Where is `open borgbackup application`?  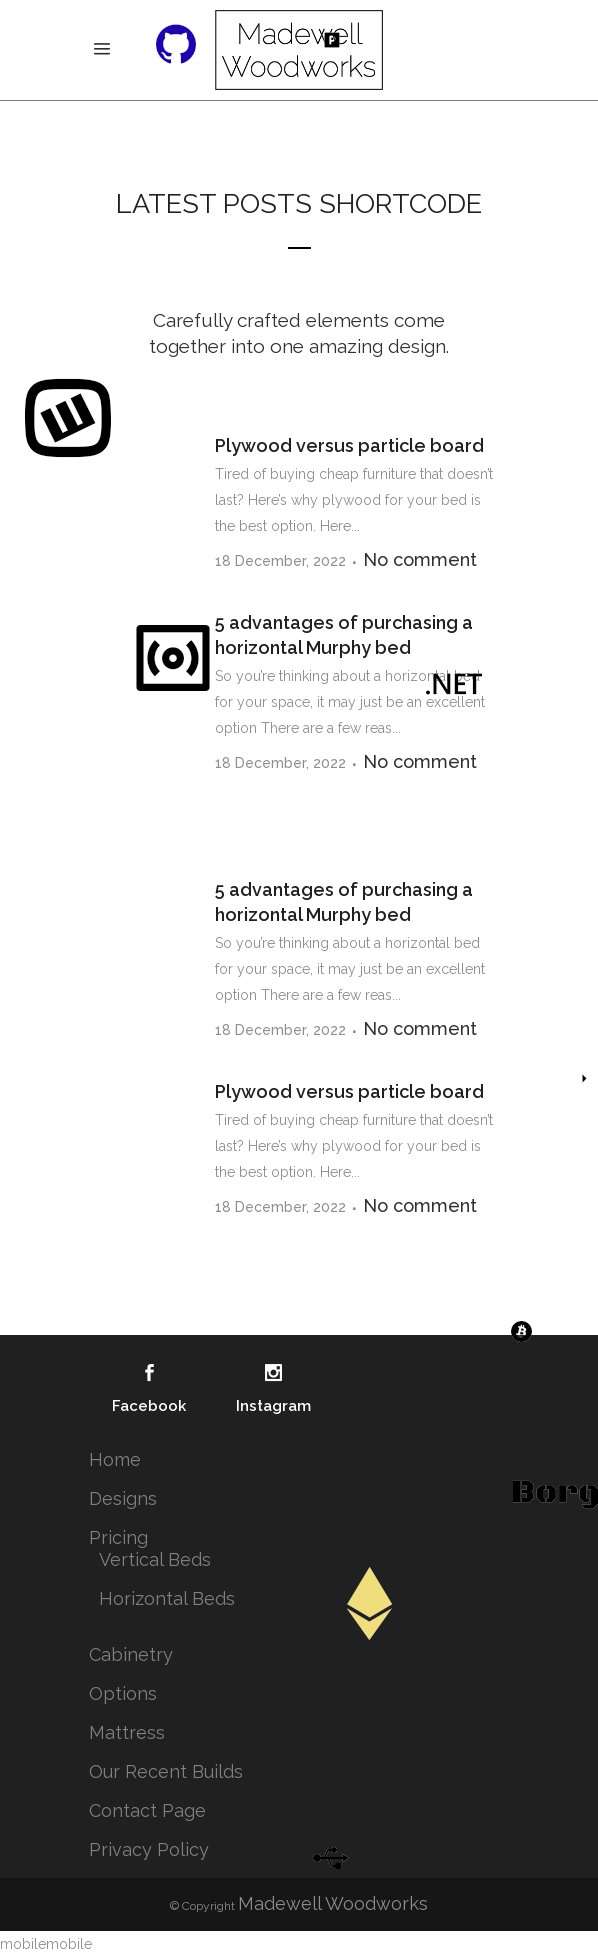
open borgbackup application is located at coordinates (555, 1494).